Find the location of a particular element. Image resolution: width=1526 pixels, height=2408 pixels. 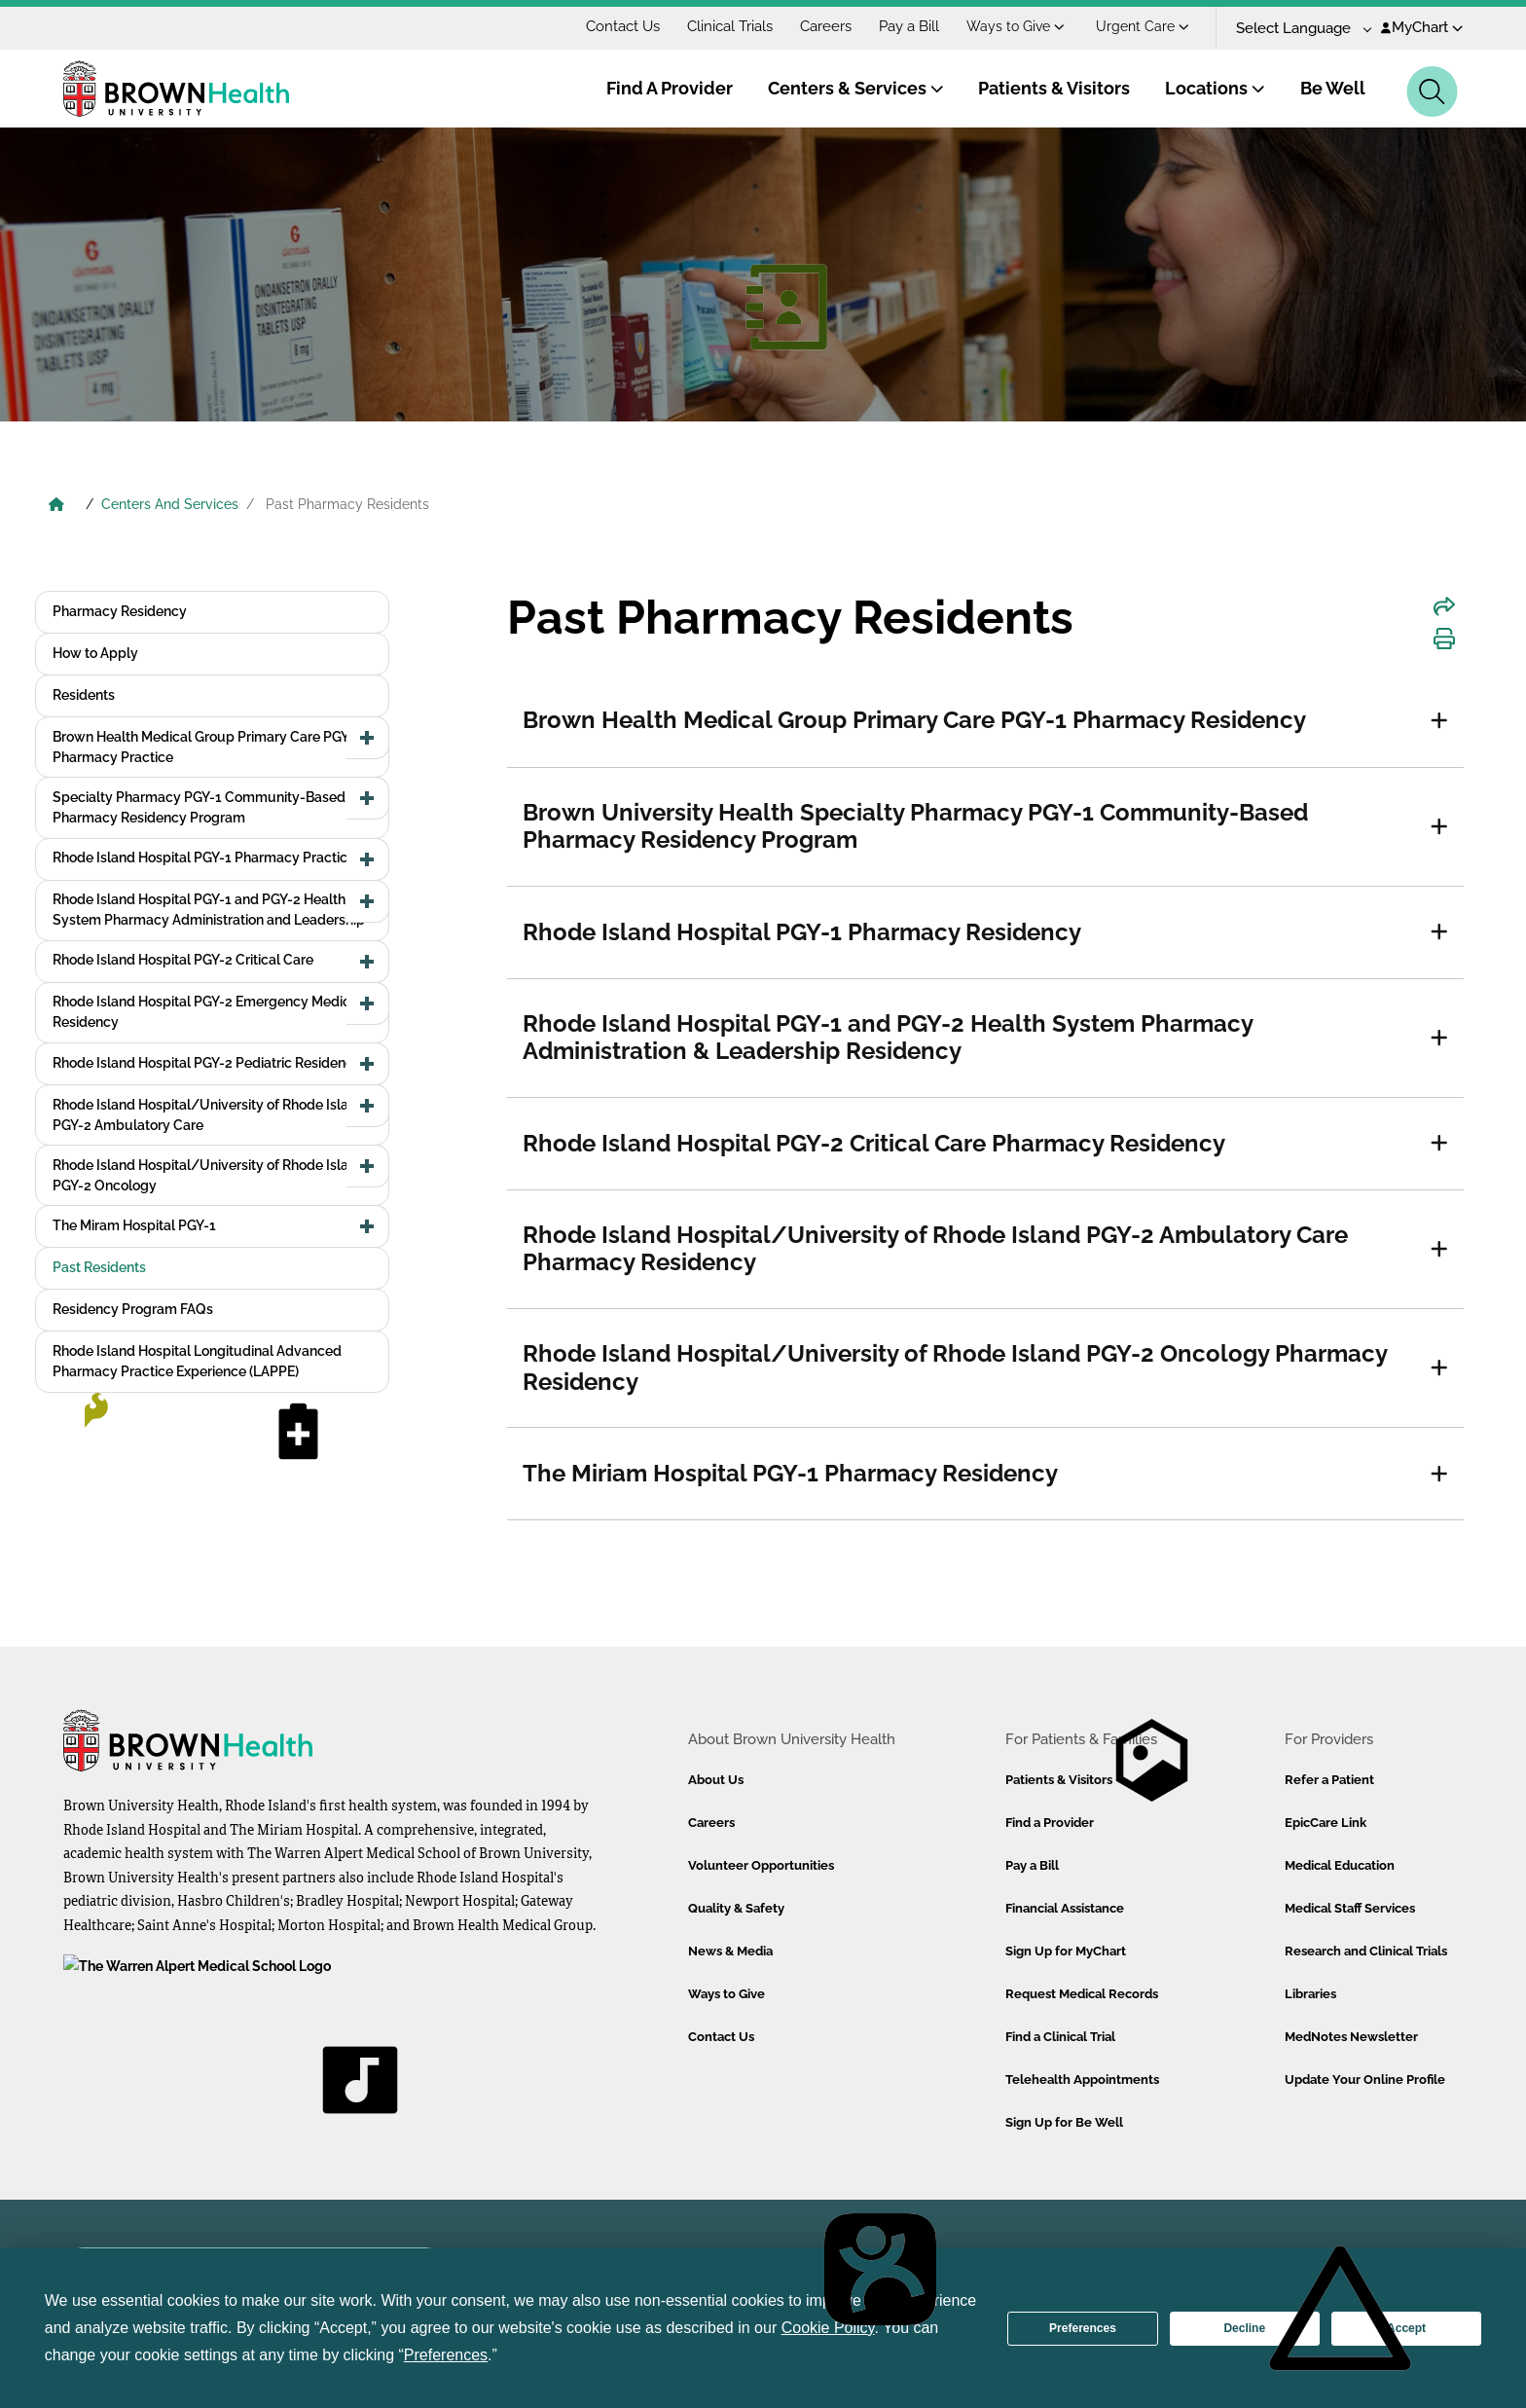

open the Dianping app is located at coordinates (880, 2269).